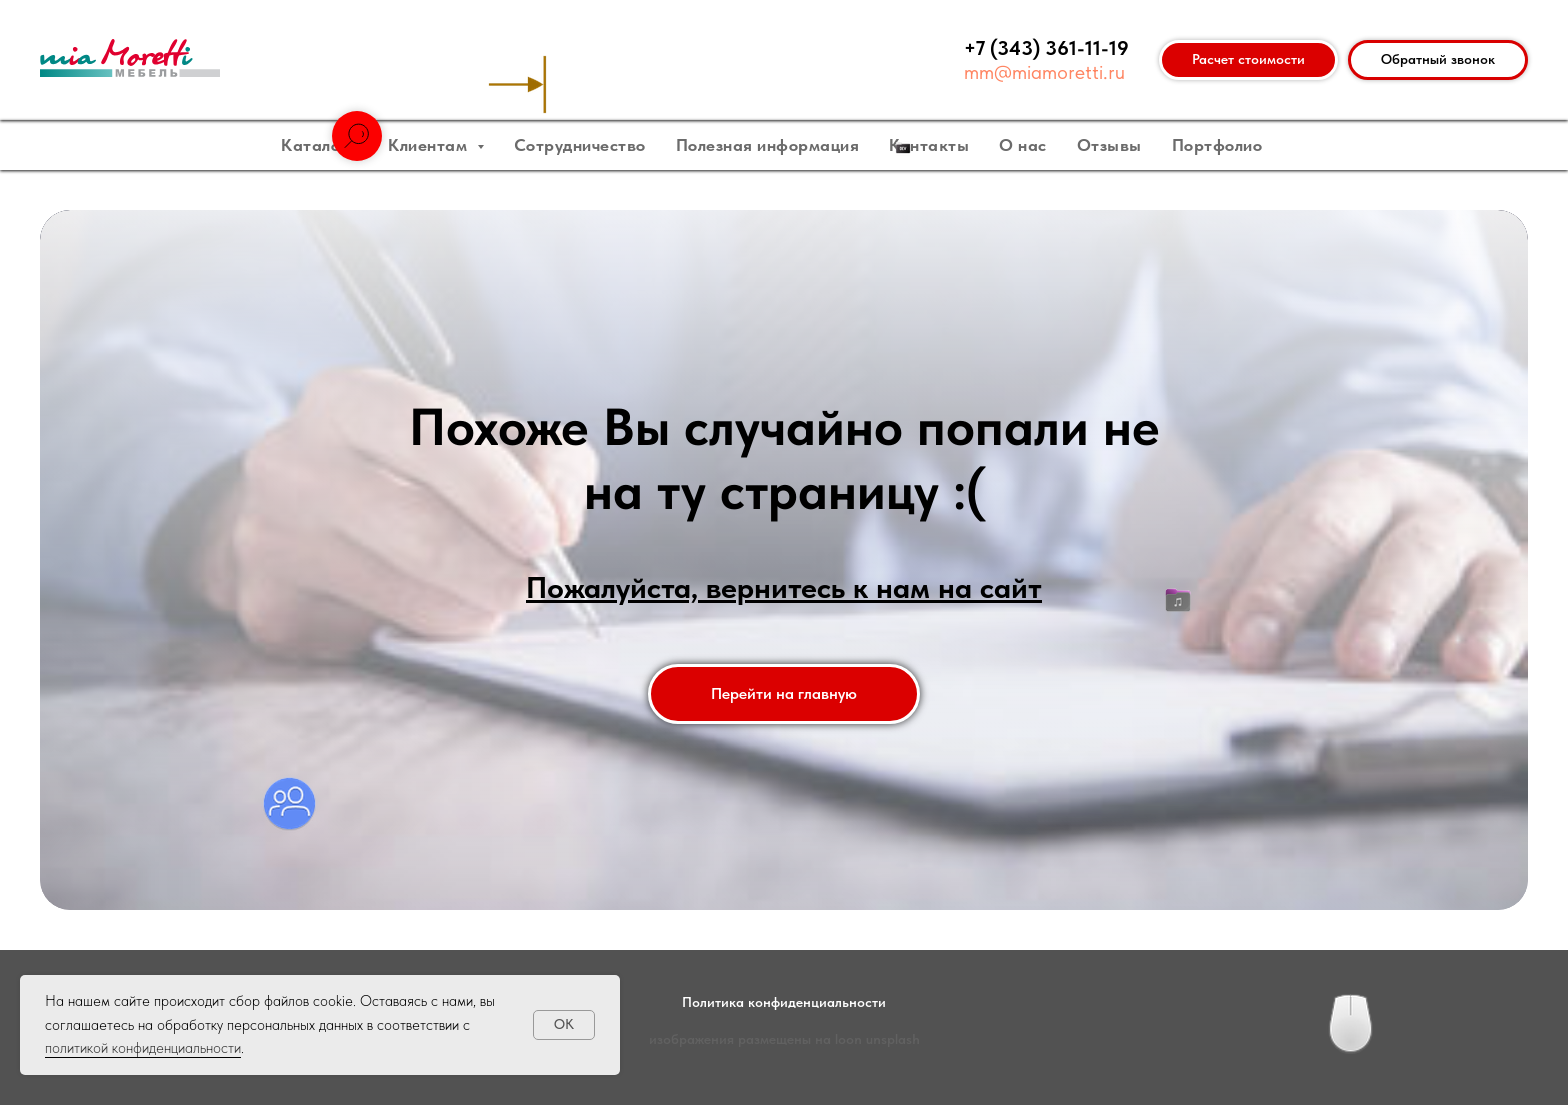 This screenshot has height=1105, width=1568. Describe the element at coordinates (289, 803) in the screenshot. I see `switch between user accounts` at that location.